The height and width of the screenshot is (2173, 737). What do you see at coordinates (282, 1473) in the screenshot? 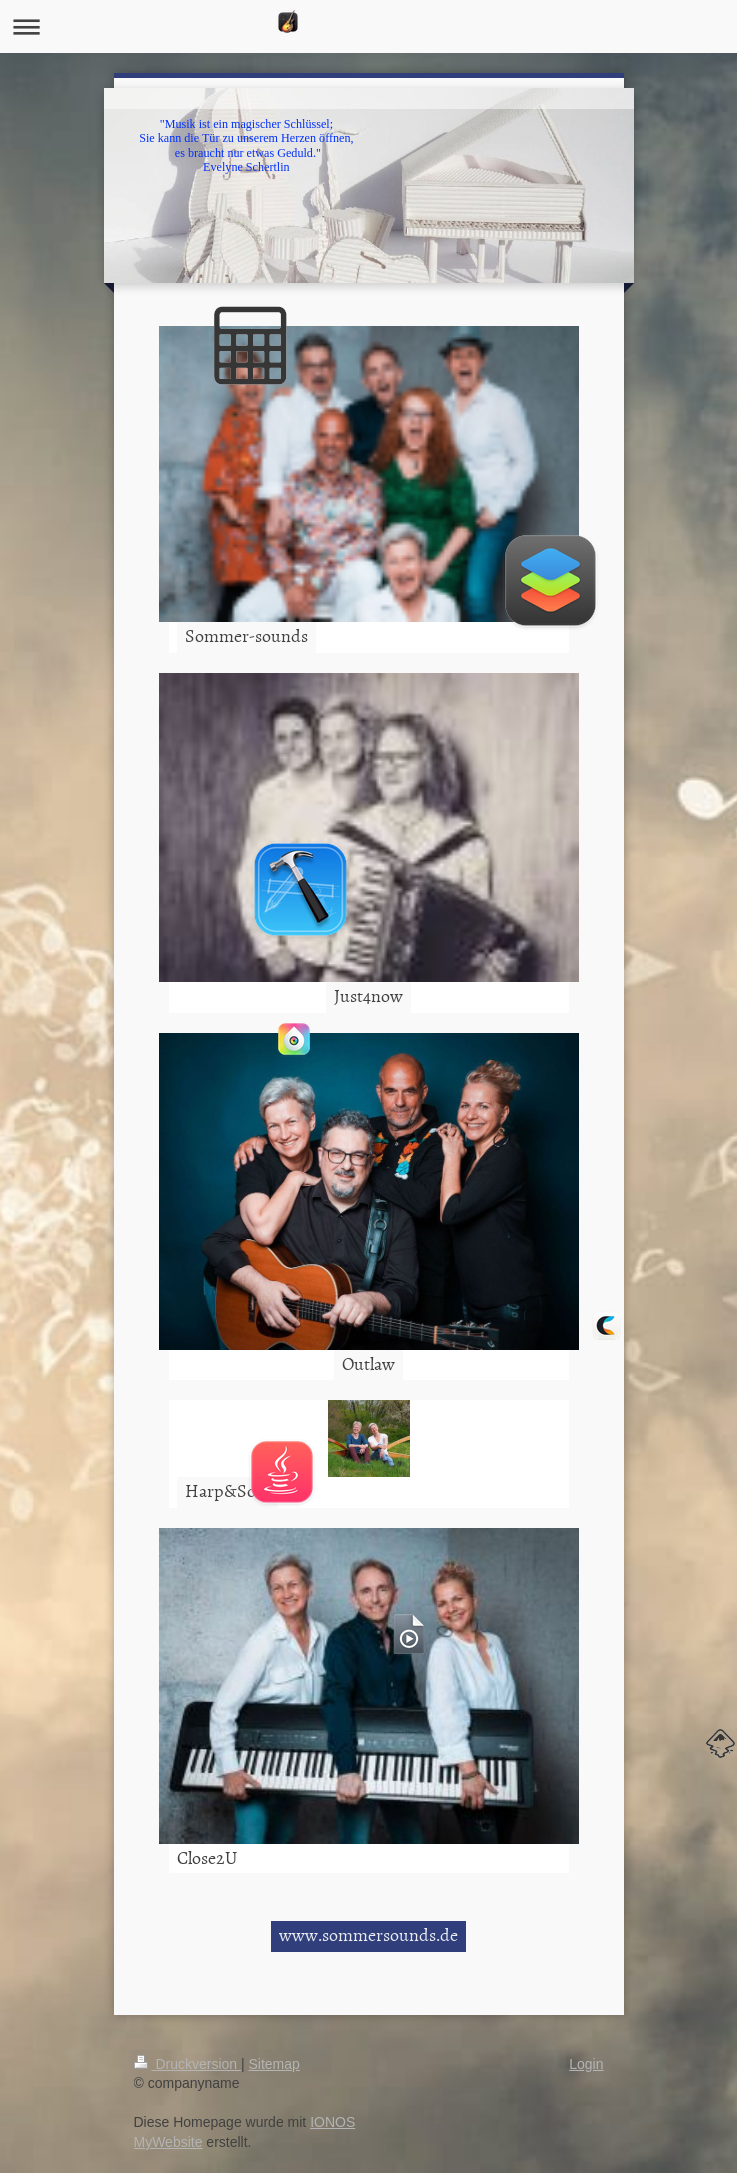
I see `open java application settings` at bounding box center [282, 1473].